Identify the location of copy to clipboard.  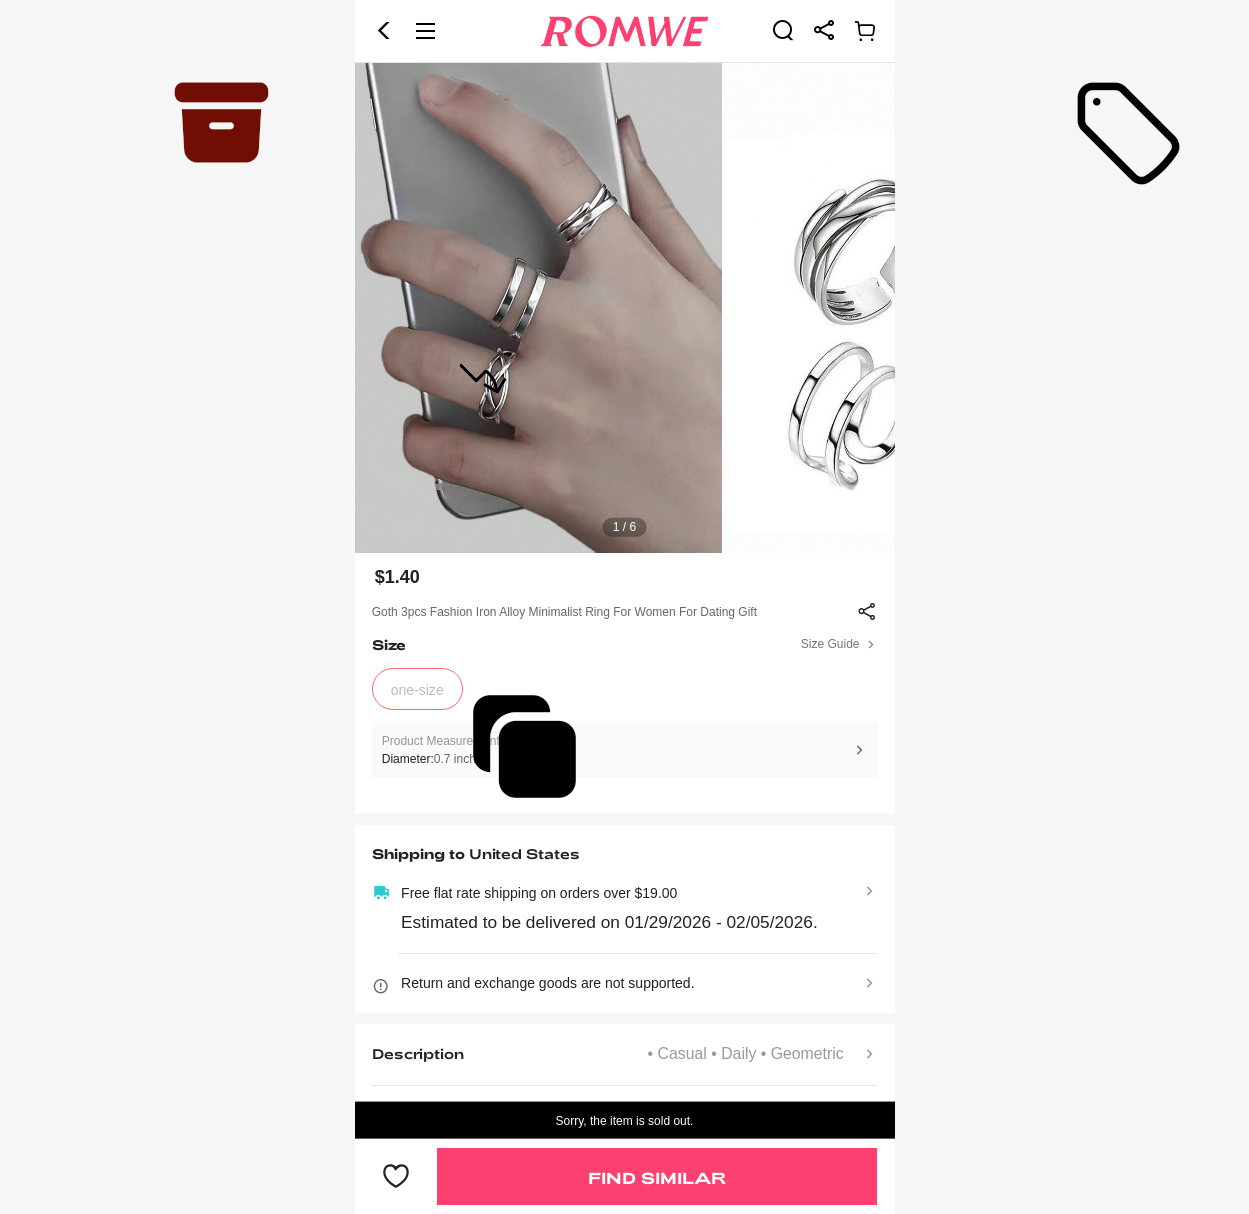
(524, 746).